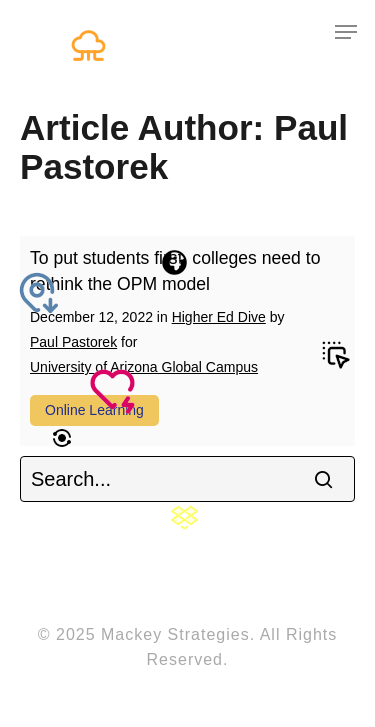 The width and height of the screenshot is (375, 727). What do you see at coordinates (174, 262) in the screenshot?
I see `select africa region or language` at bounding box center [174, 262].